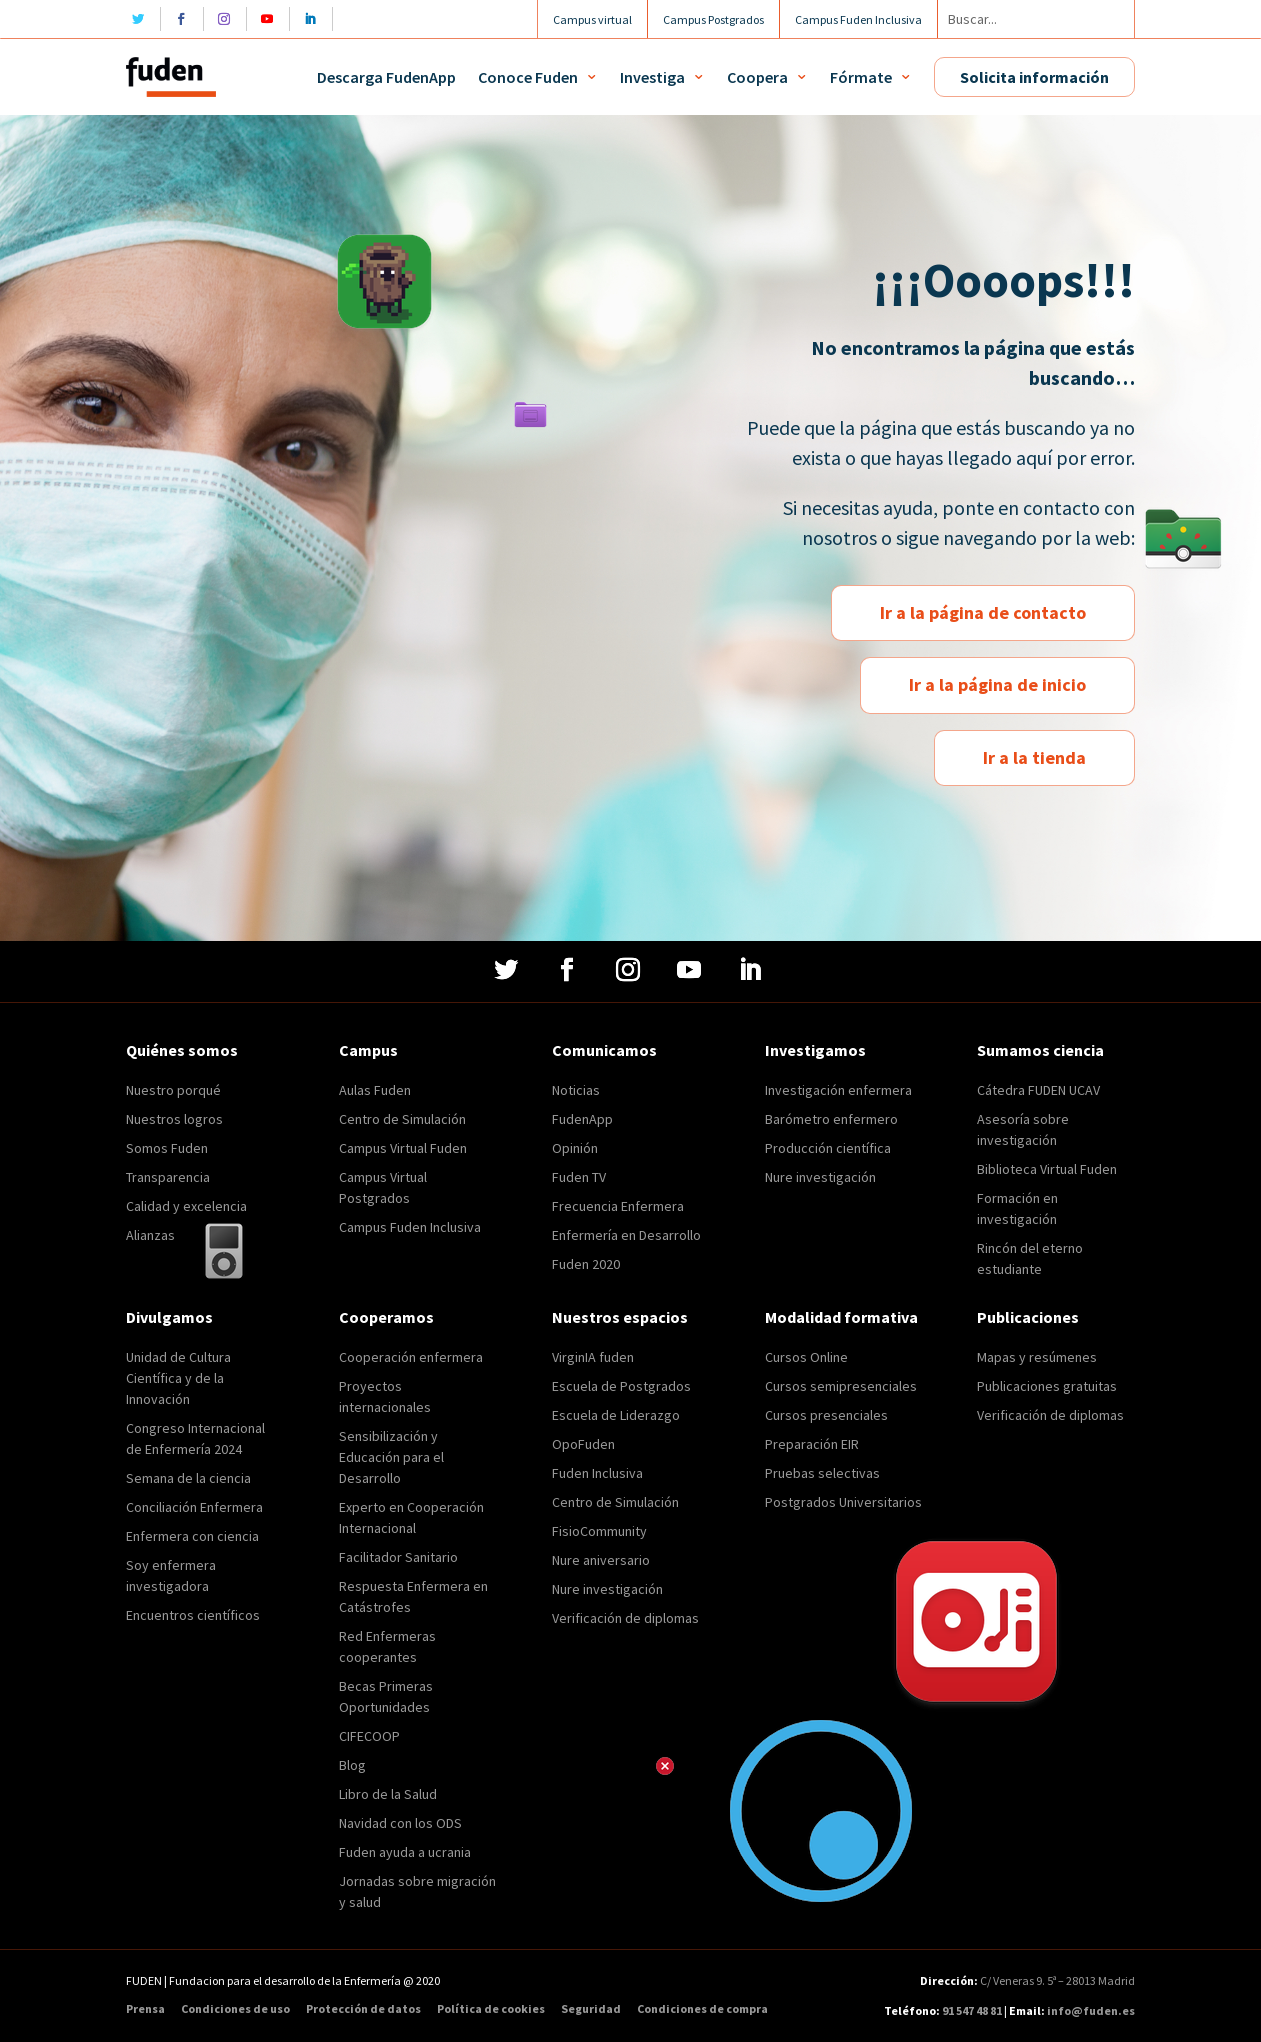  I want to click on open multimedia player application, so click(224, 1251).